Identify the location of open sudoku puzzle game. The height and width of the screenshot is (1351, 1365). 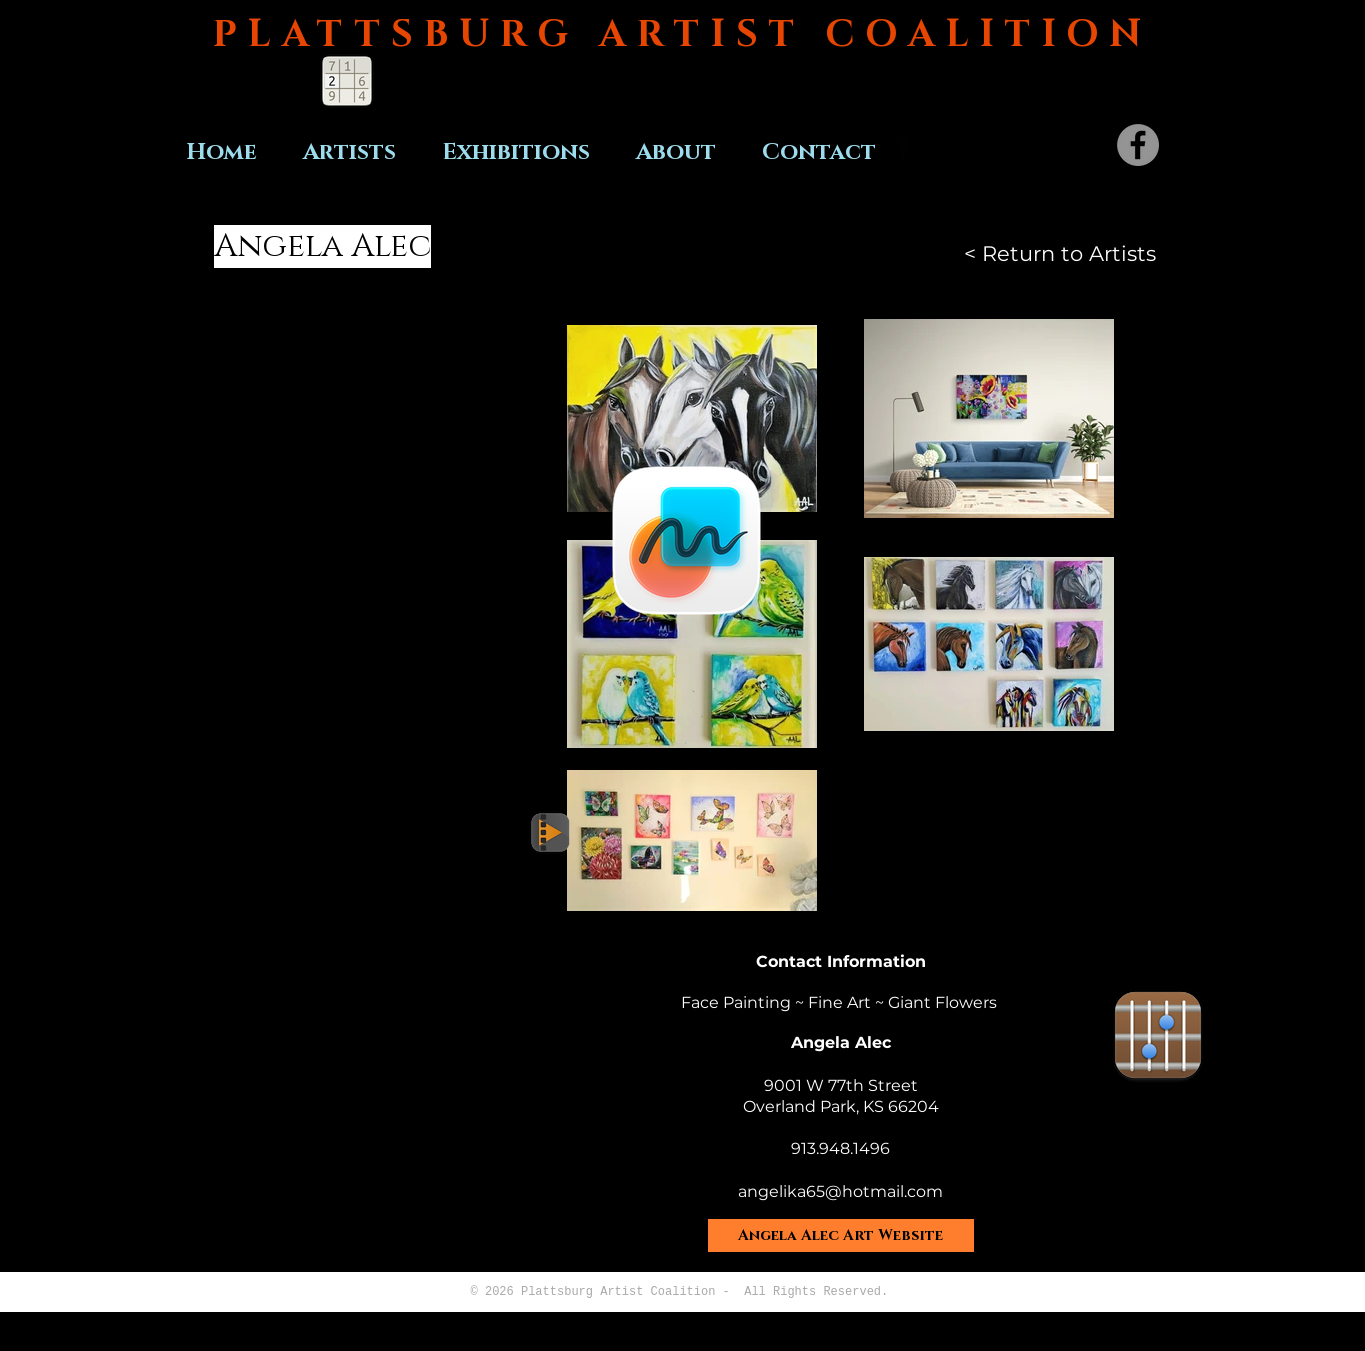
(347, 81).